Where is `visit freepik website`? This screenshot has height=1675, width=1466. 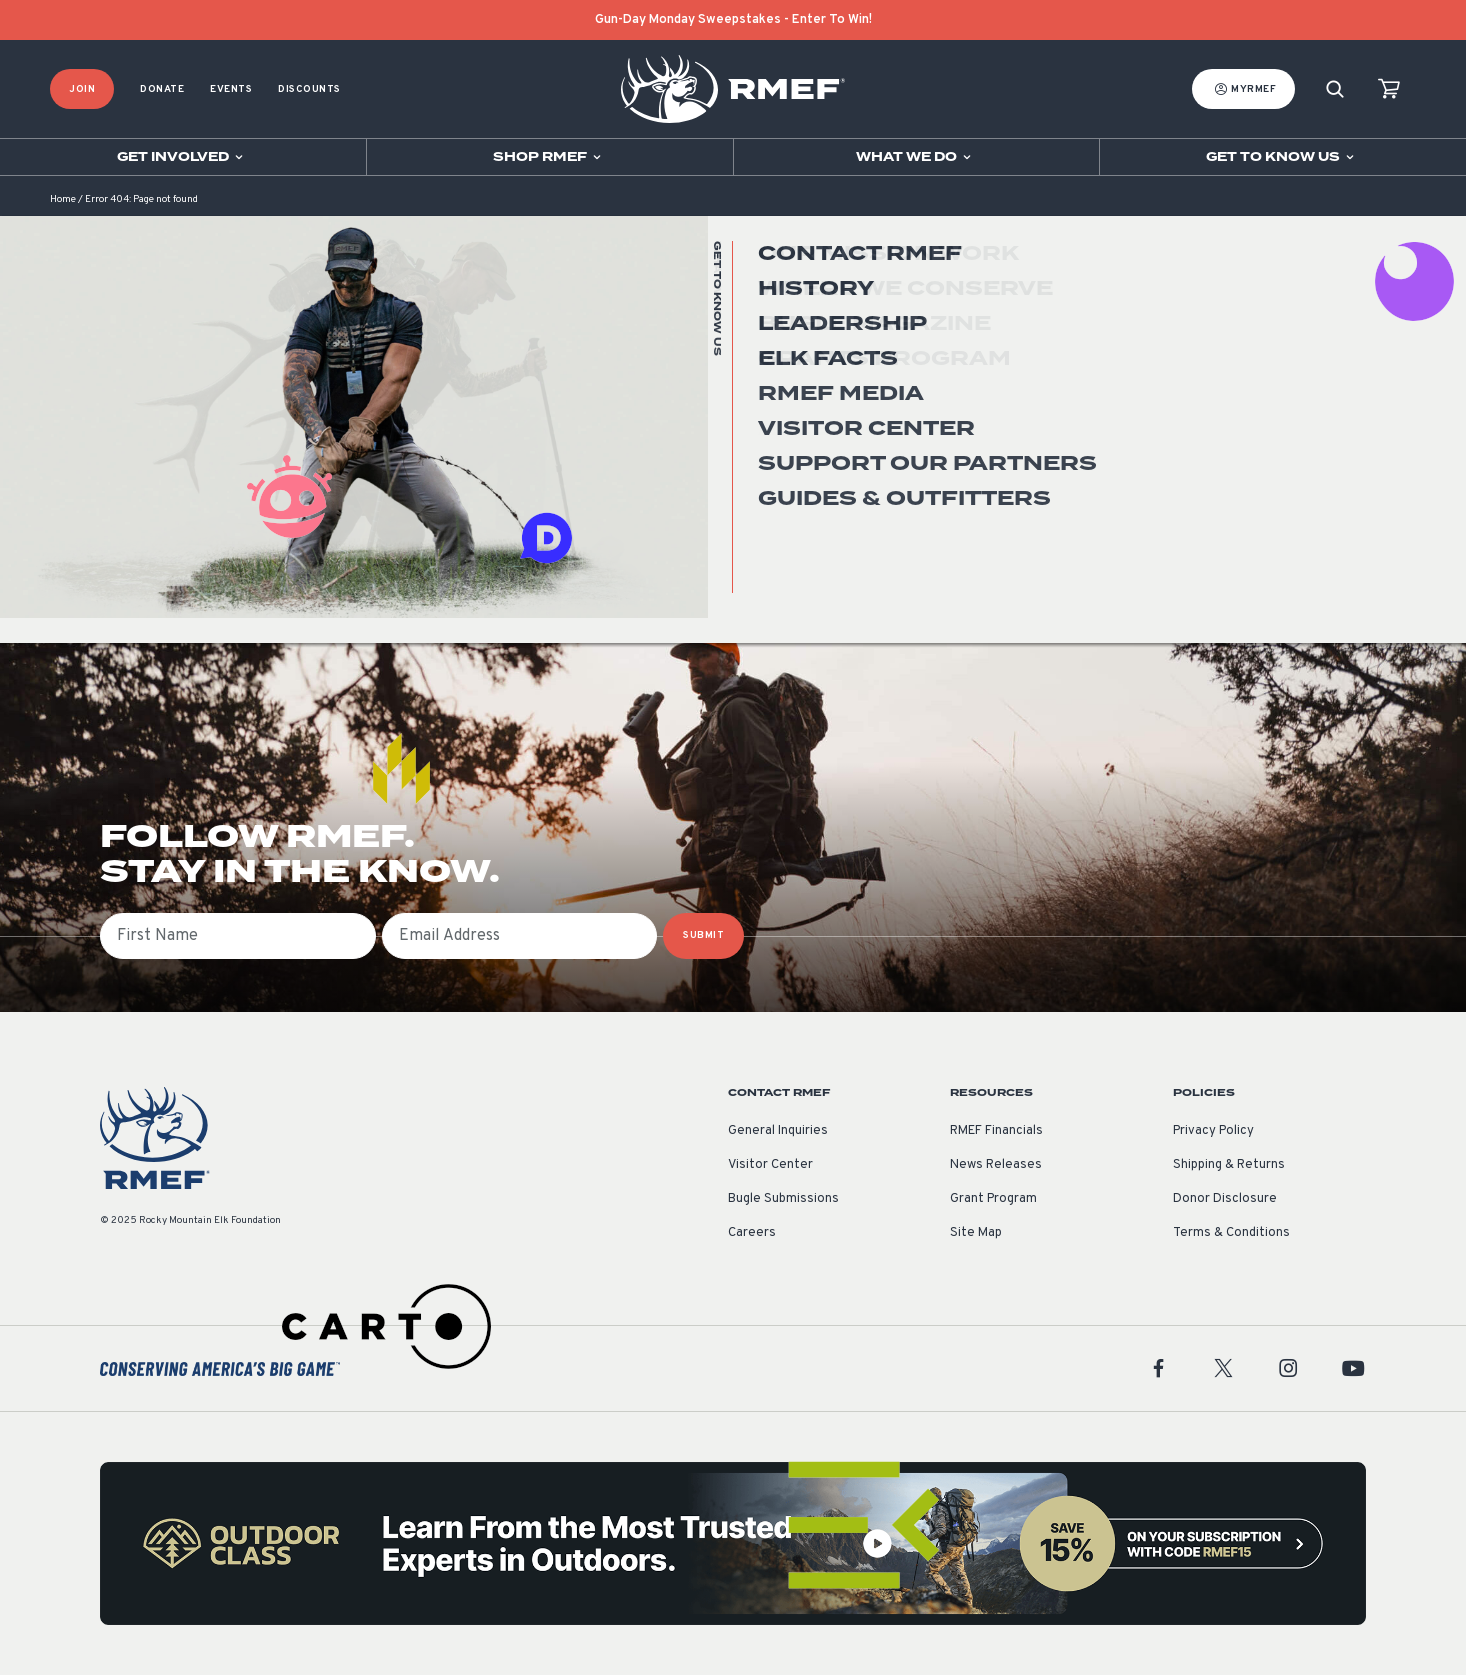
visit freepik website is located at coordinates (289, 496).